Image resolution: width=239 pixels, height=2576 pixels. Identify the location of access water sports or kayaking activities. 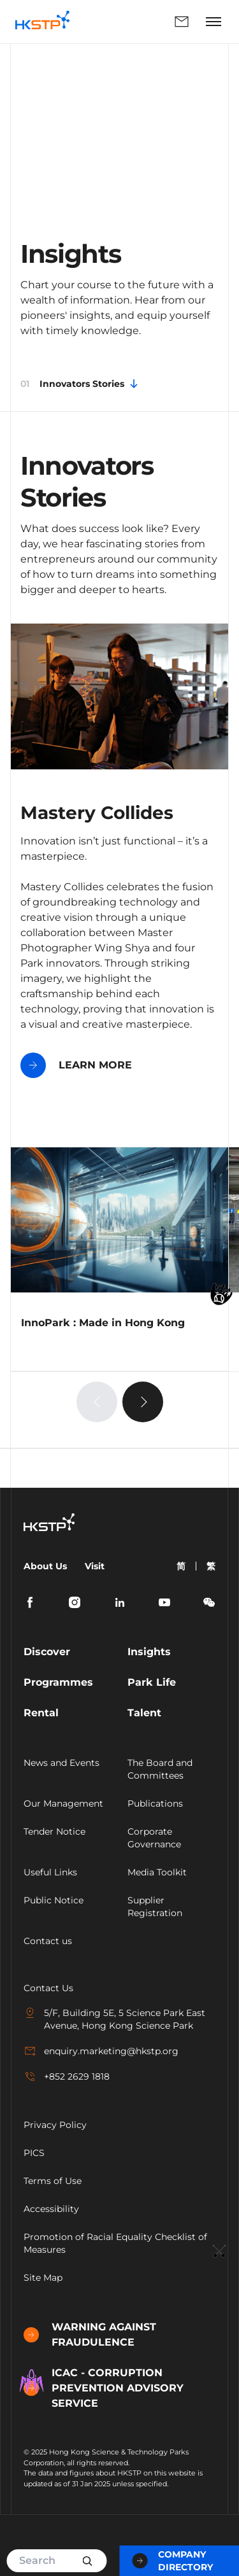
(219, 2251).